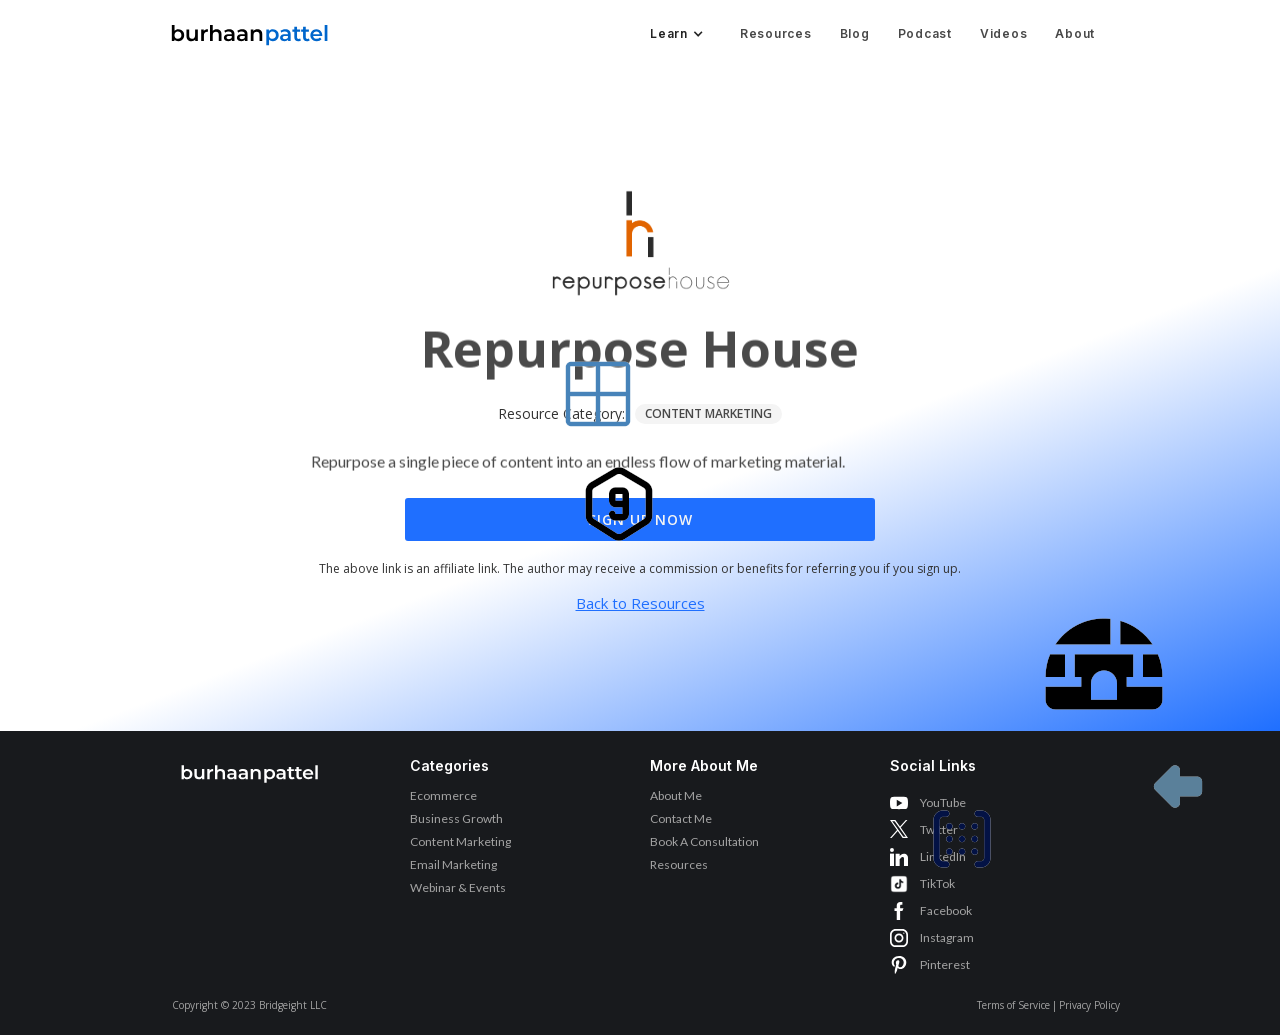  What do you see at coordinates (1104, 664) in the screenshot?
I see `indicates cold weather or winter conditions` at bounding box center [1104, 664].